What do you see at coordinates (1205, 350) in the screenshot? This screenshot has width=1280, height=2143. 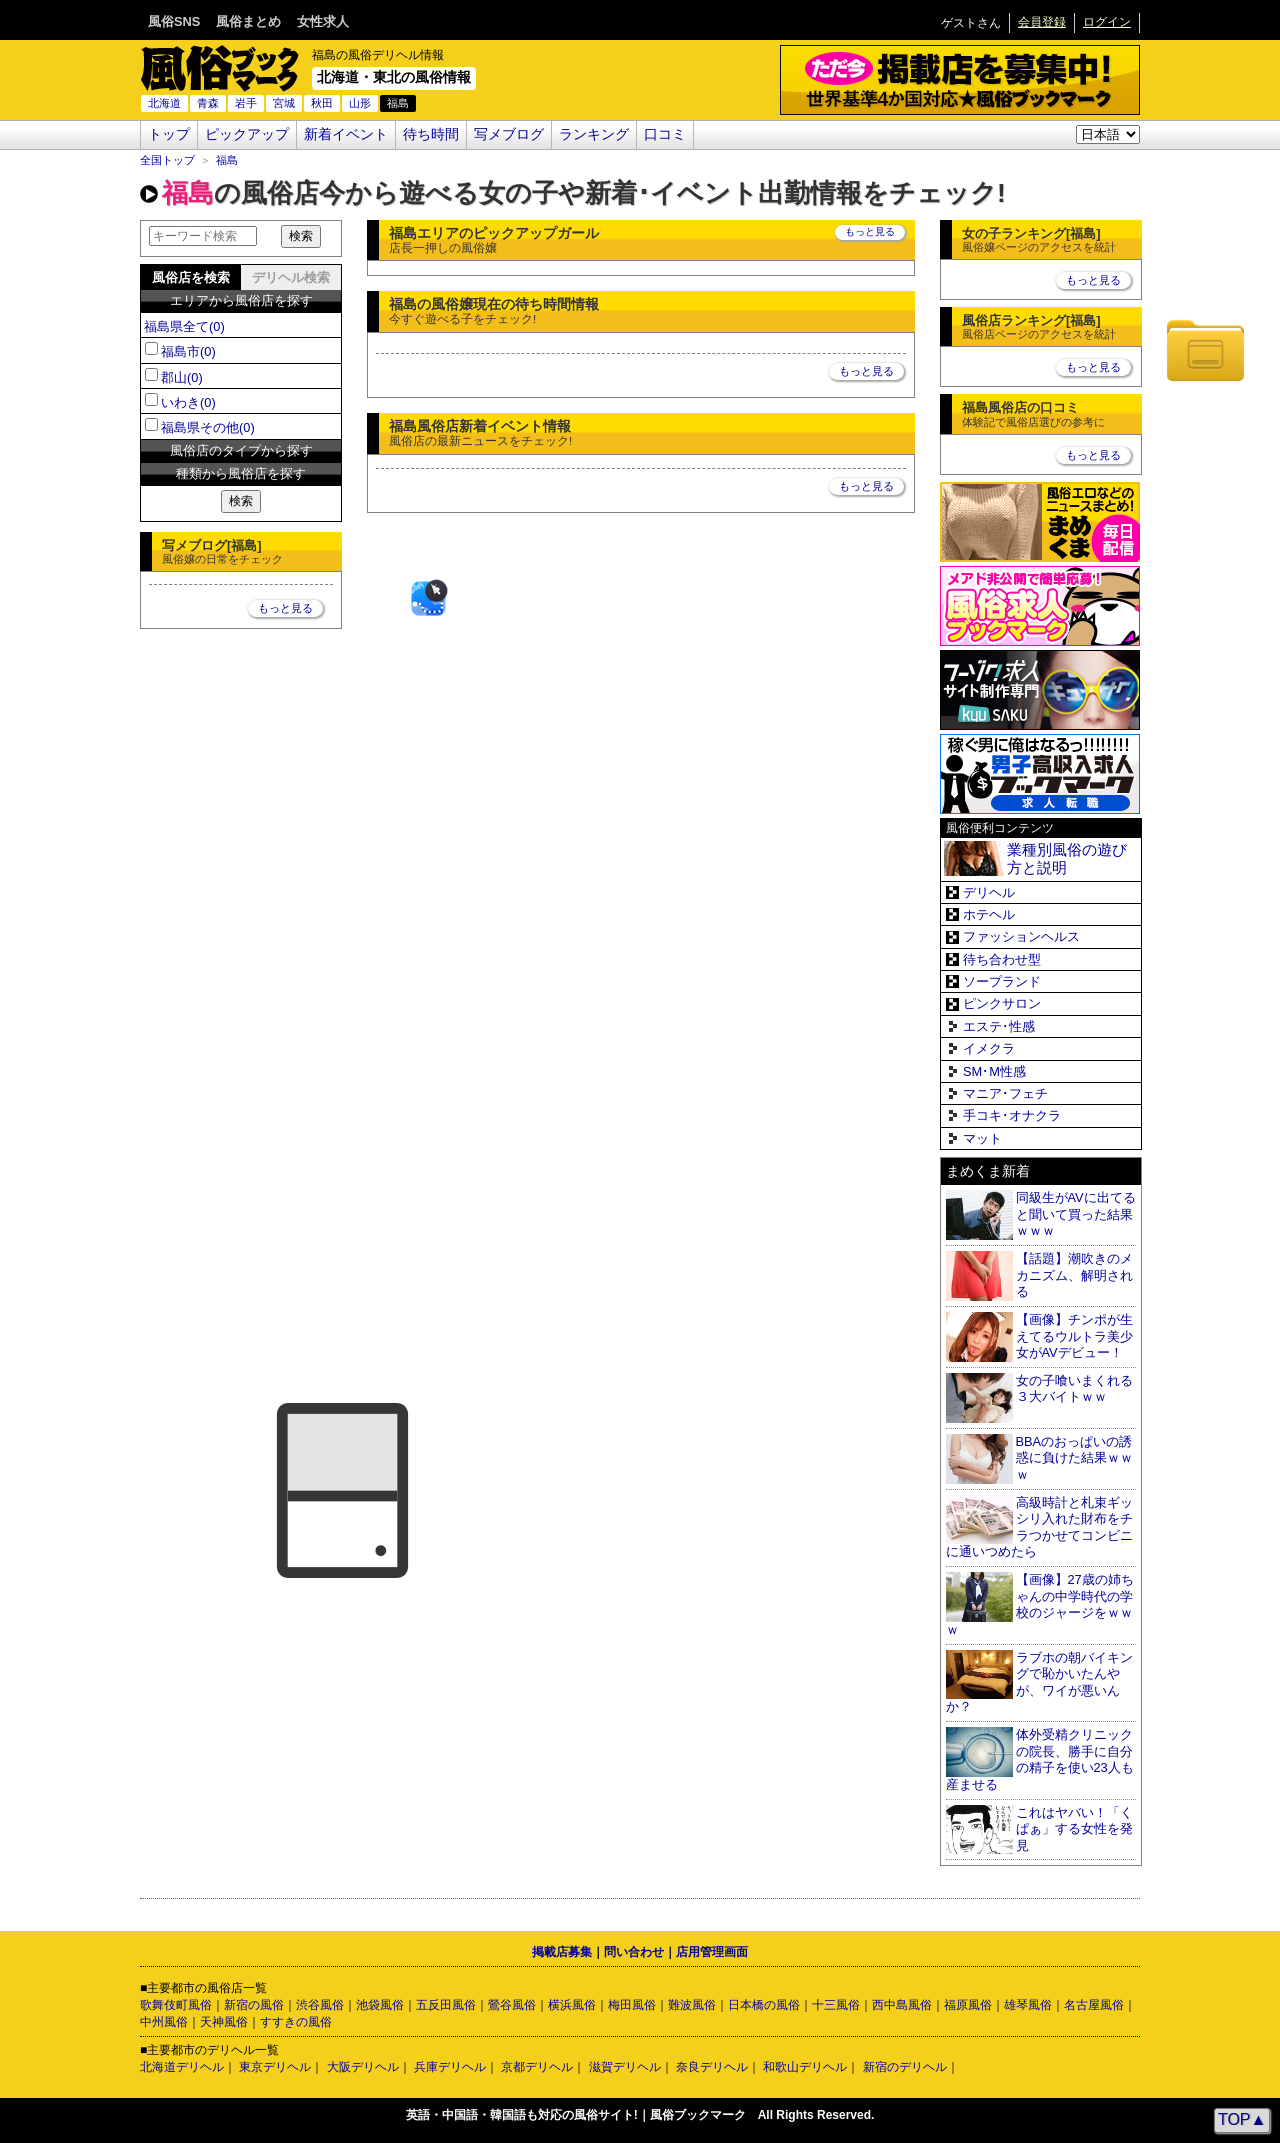 I see `open desktop folder` at bounding box center [1205, 350].